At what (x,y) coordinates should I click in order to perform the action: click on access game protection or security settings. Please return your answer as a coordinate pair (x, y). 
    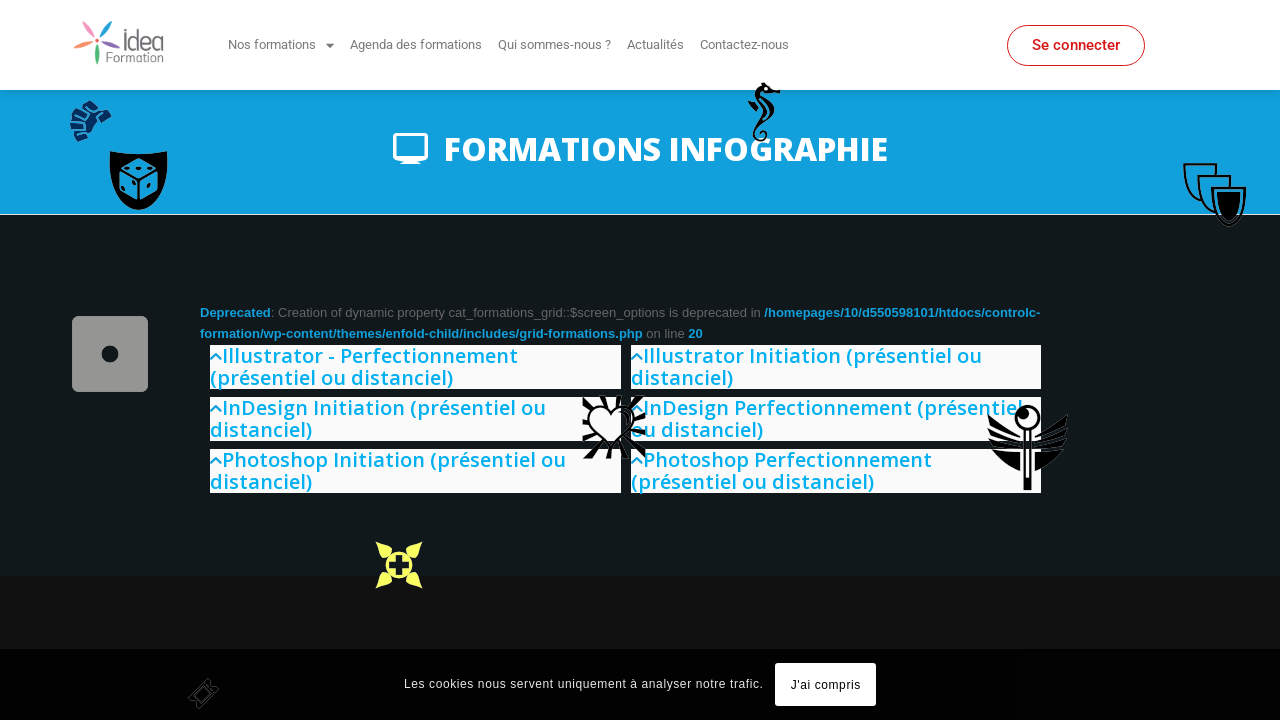
    Looking at the image, I should click on (138, 180).